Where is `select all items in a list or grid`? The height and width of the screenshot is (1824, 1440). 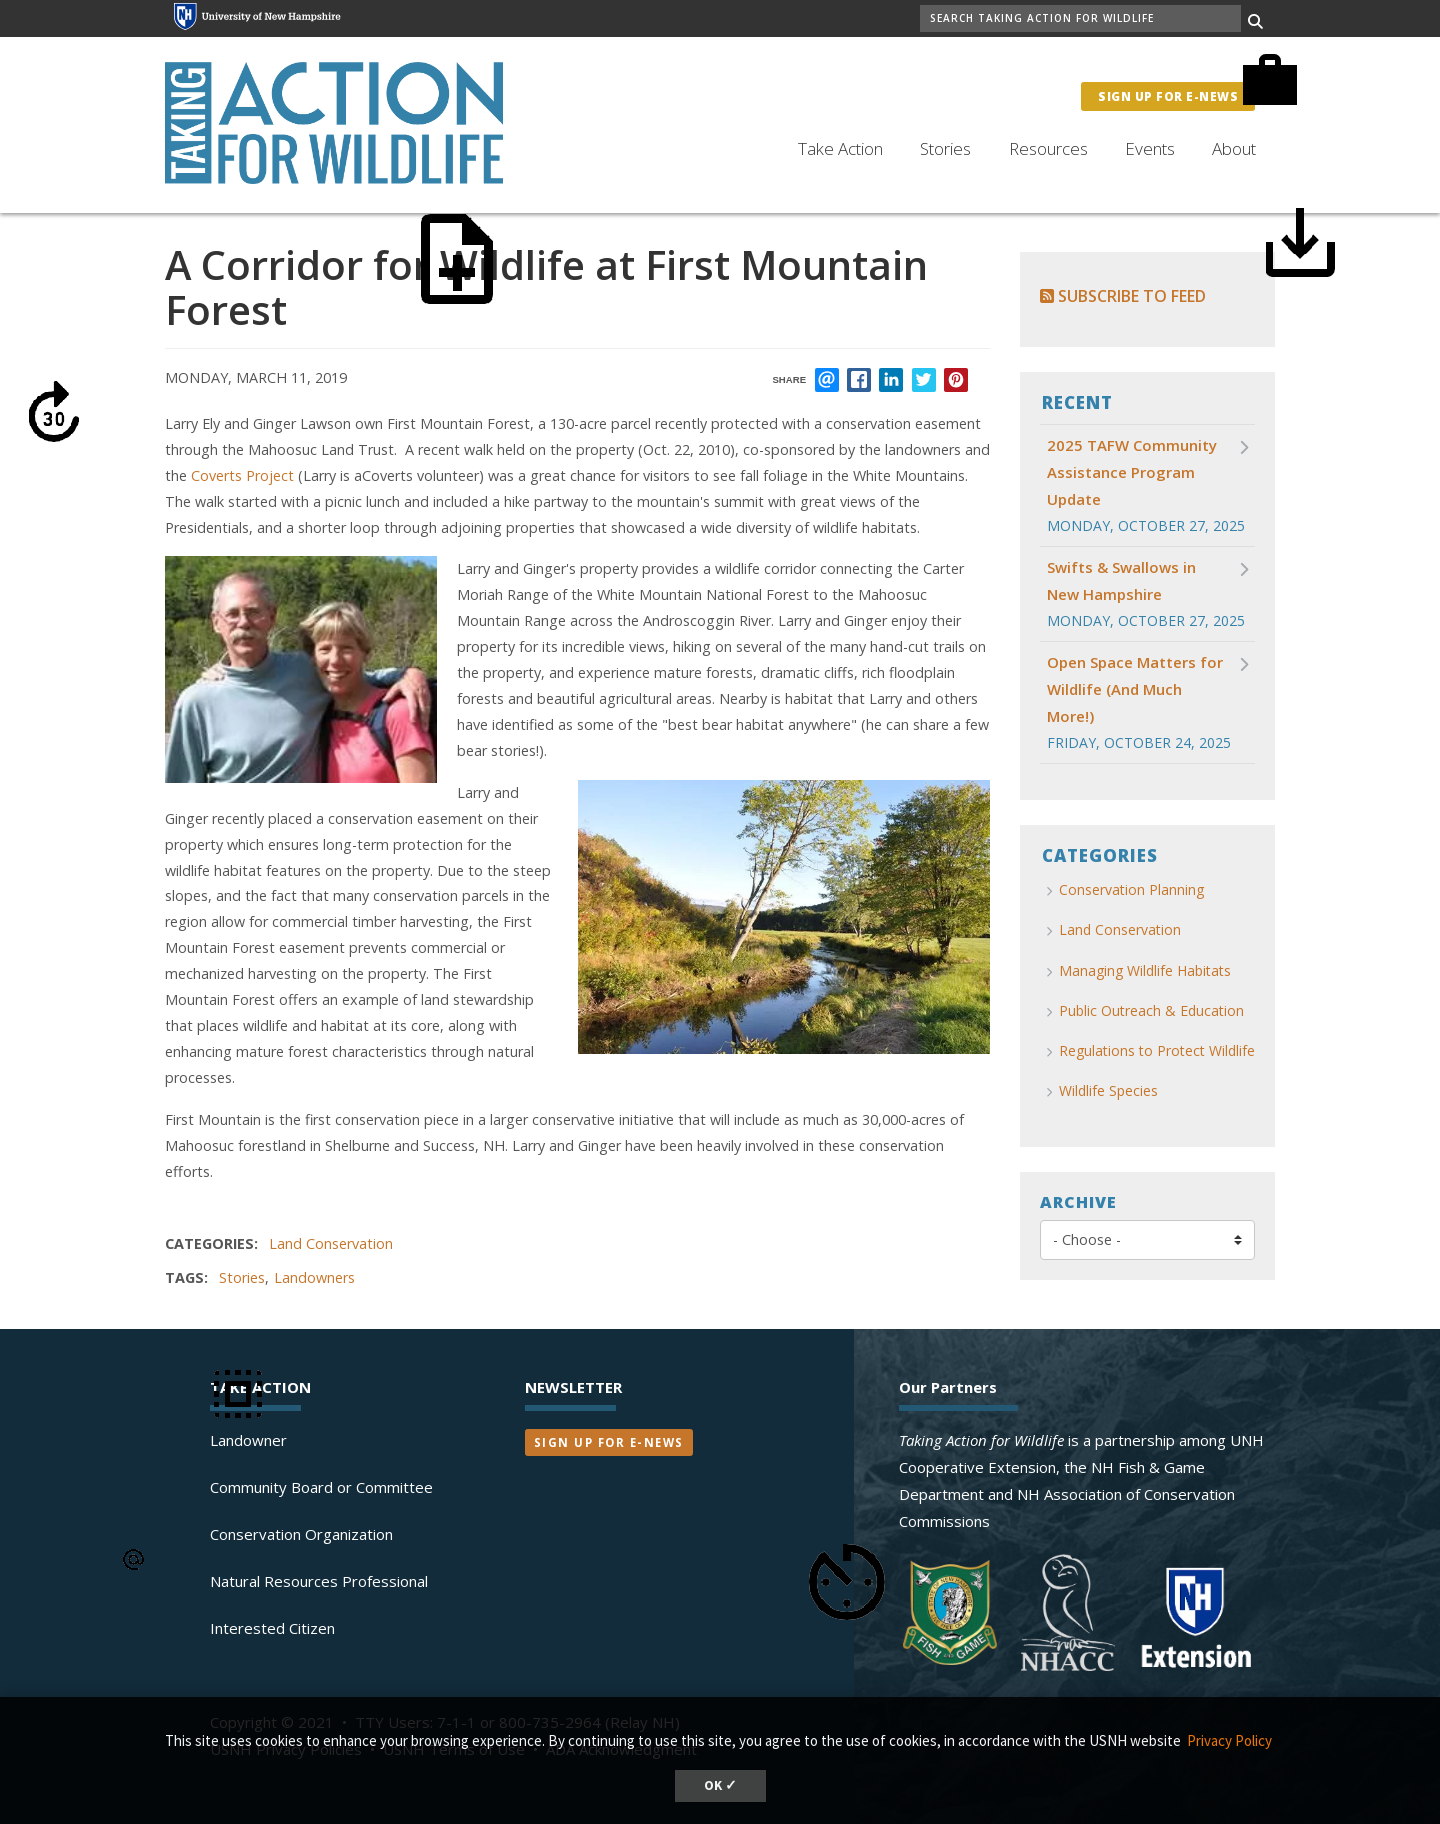 select all items in a list or grid is located at coordinates (238, 1394).